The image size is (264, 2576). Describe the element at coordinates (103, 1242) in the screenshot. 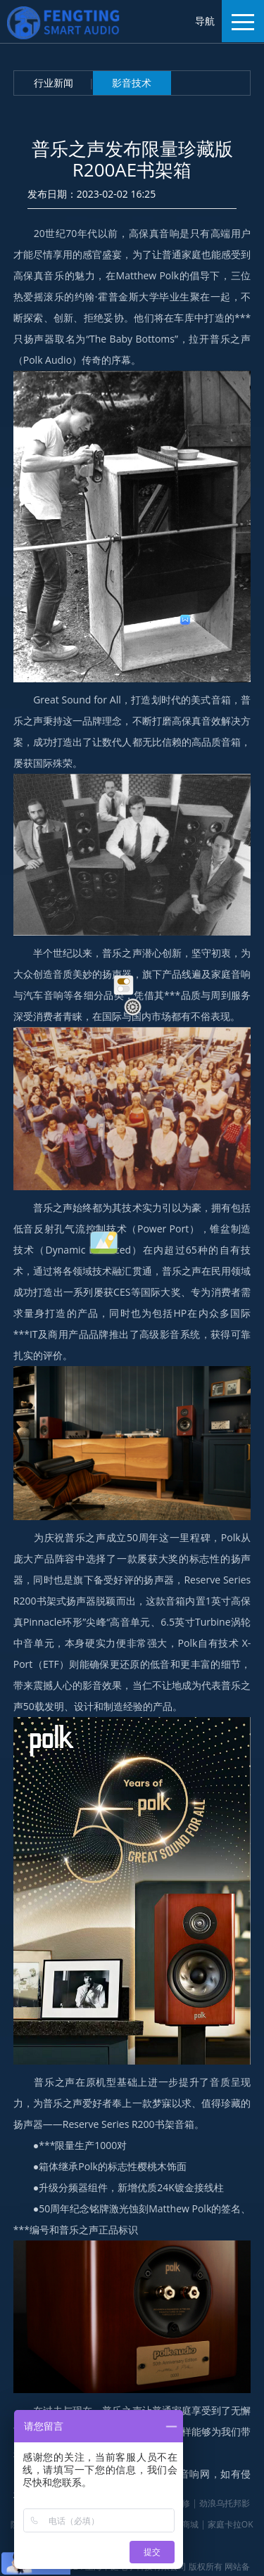

I see `open the photos app` at that location.